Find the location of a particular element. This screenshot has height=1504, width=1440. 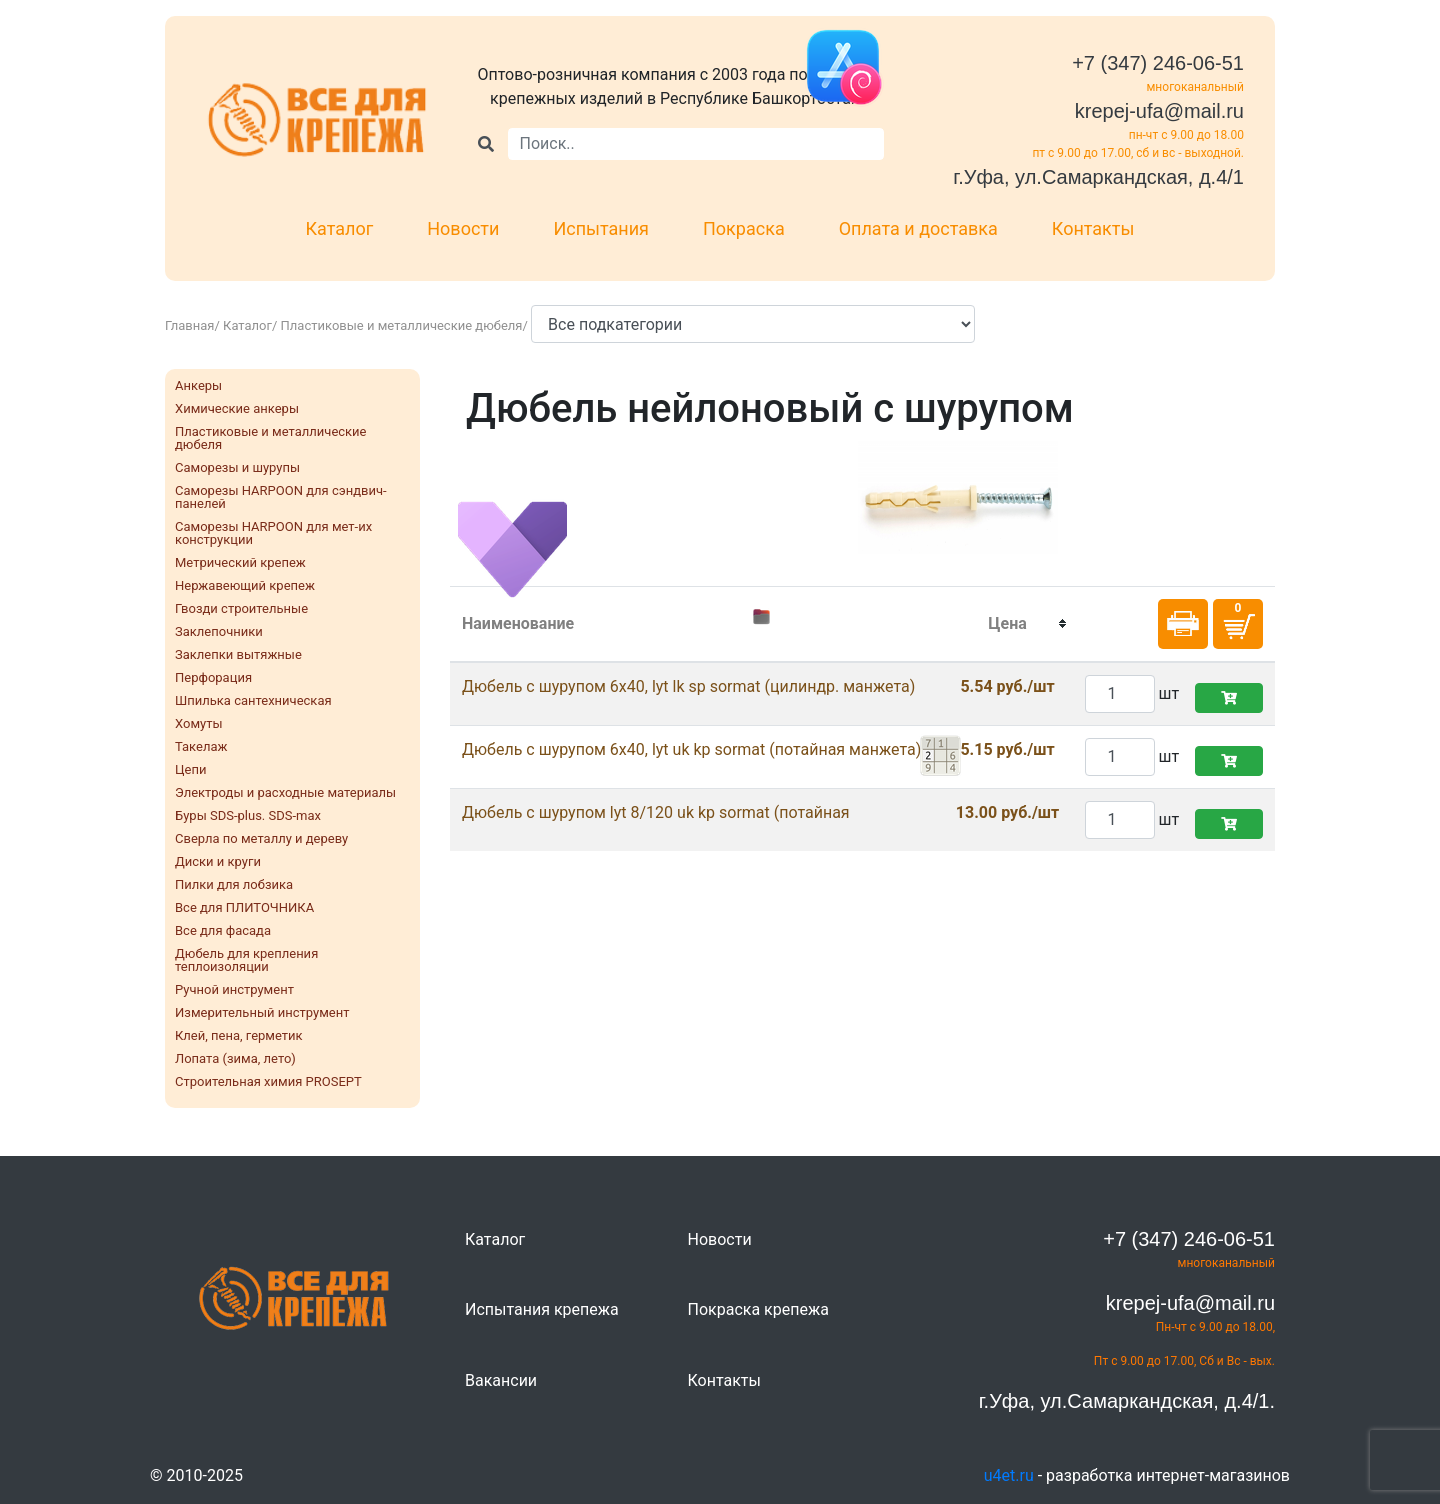

open sudoku puzzle game is located at coordinates (940, 755).